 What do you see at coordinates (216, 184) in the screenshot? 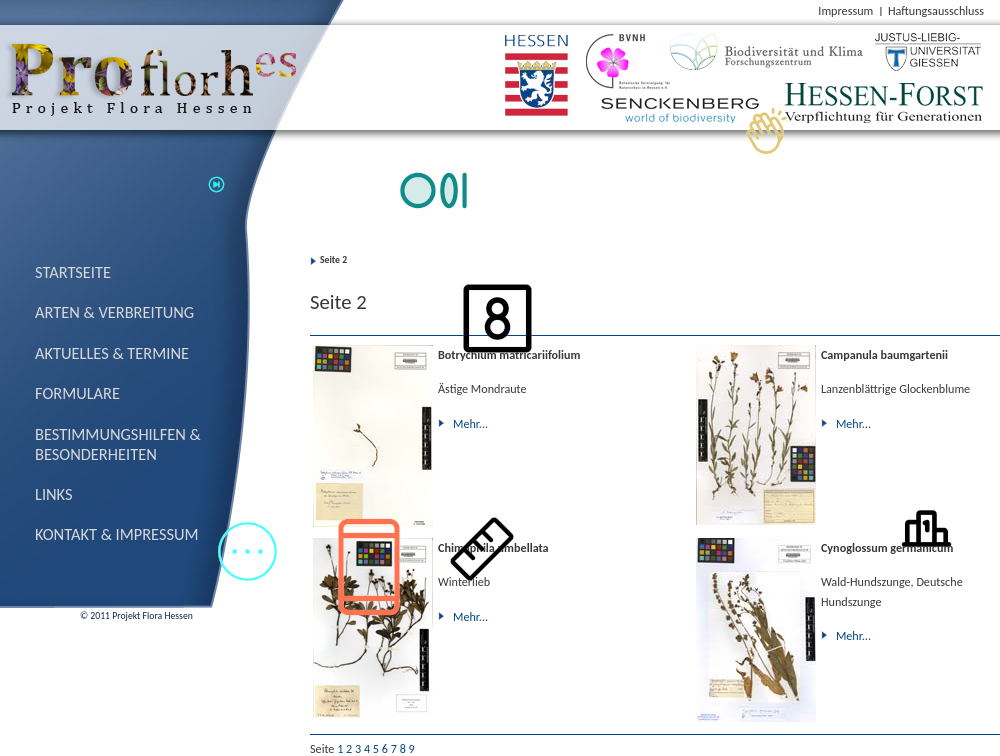
I see `skip to the next track` at bounding box center [216, 184].